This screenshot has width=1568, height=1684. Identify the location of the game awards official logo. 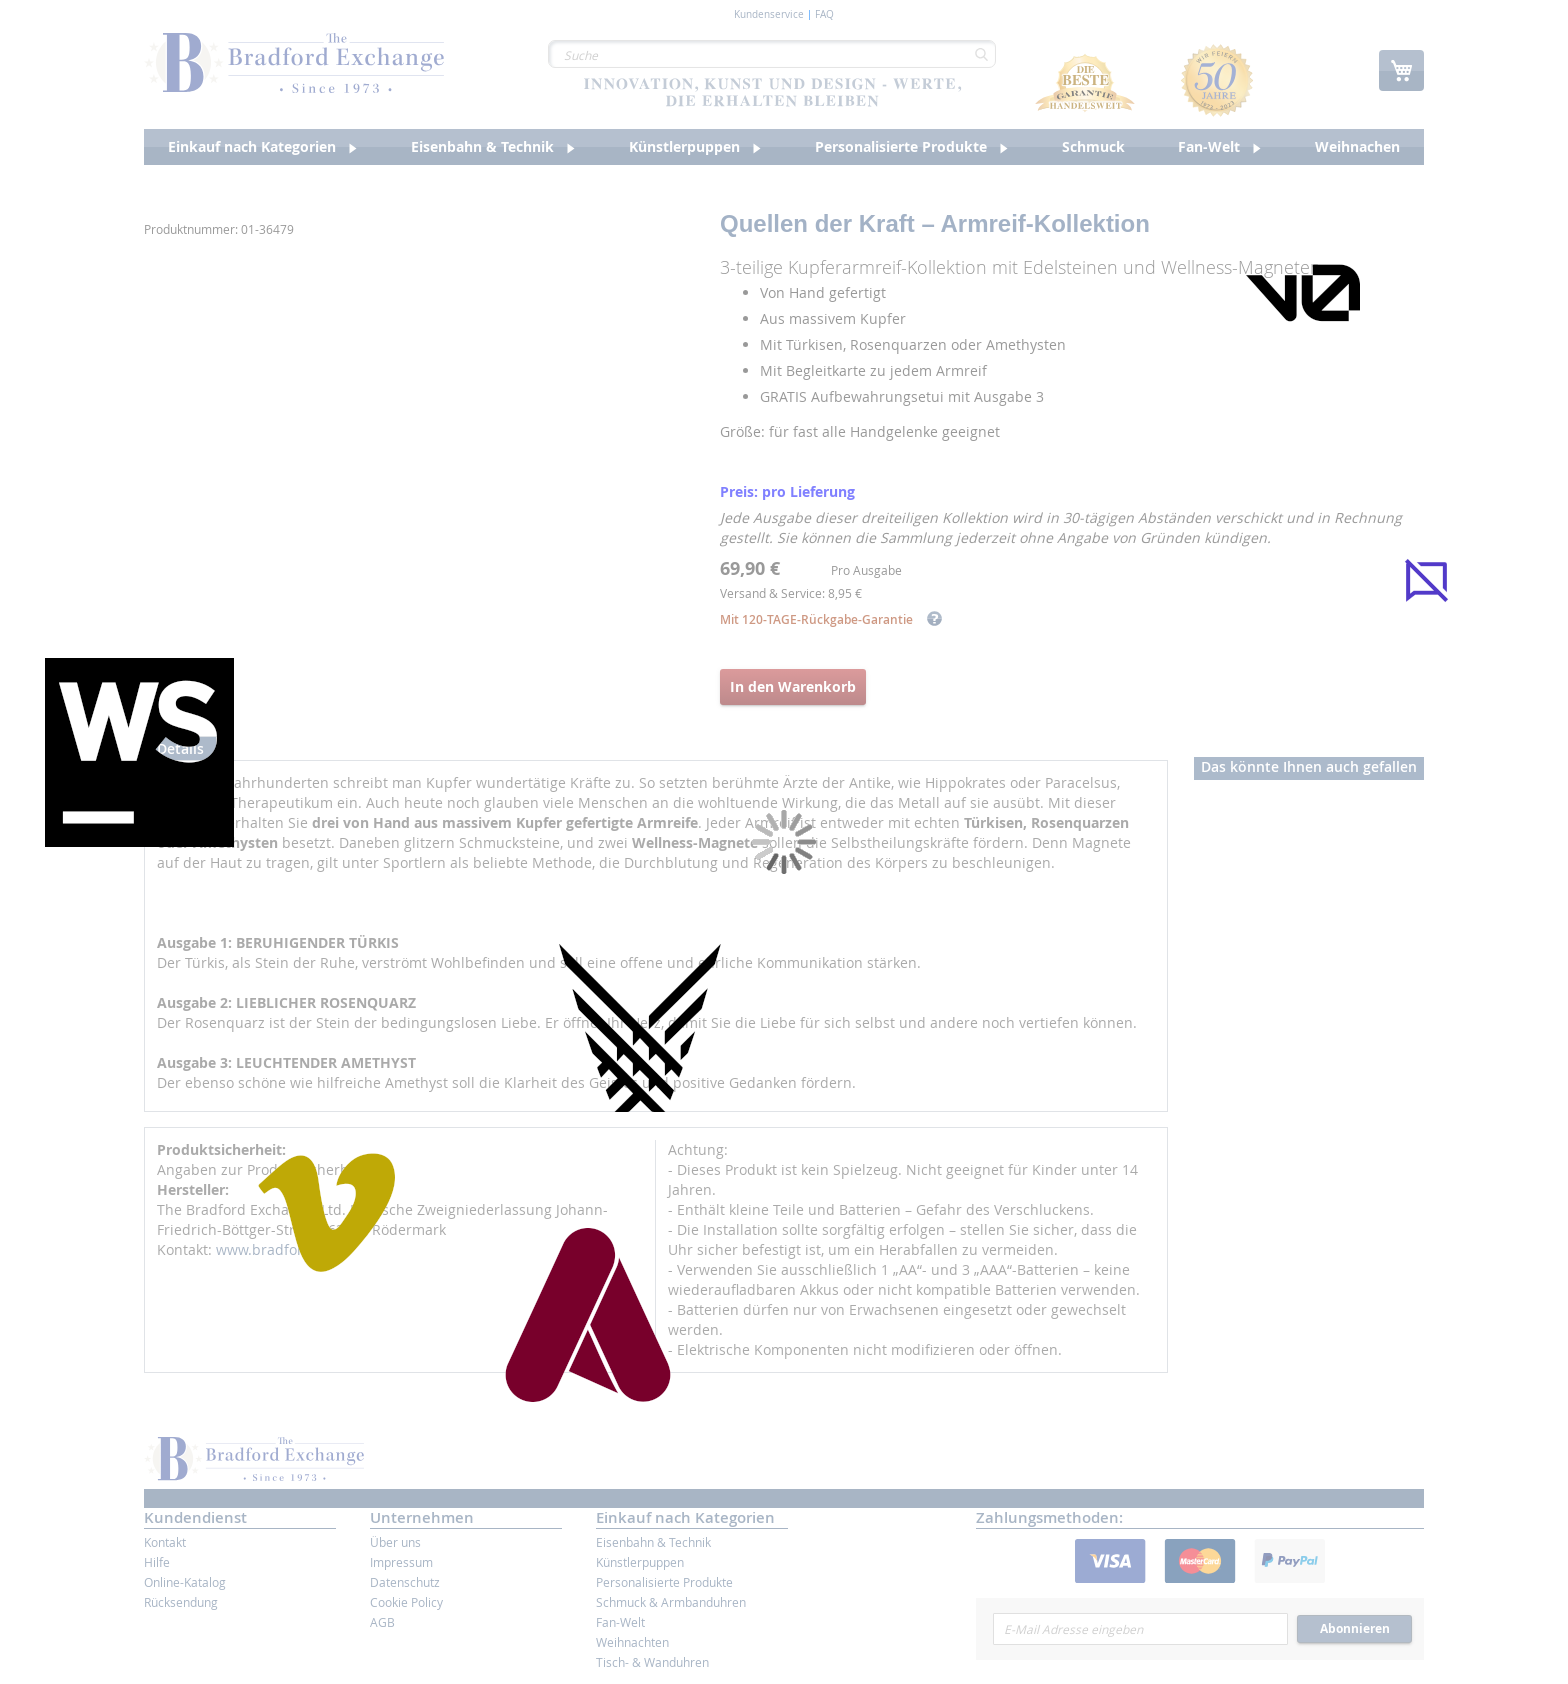
(640, 1028).